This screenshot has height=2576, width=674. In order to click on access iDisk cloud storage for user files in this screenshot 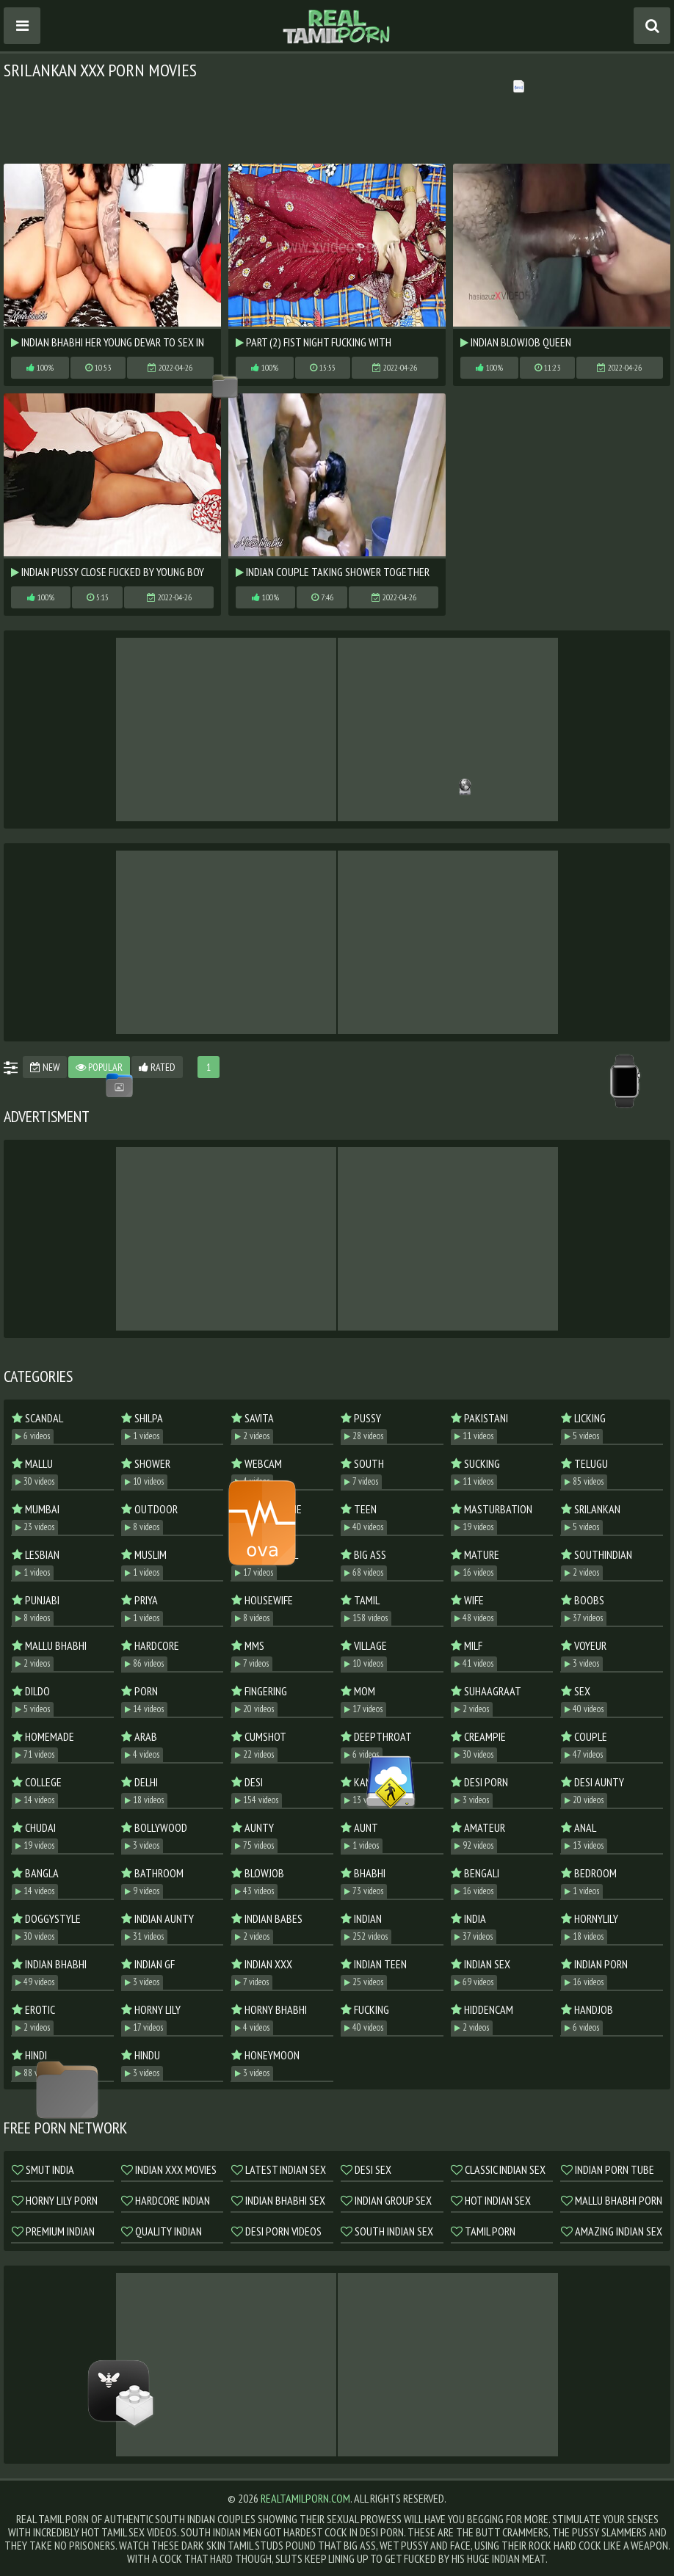, I will do `click(391, 1783)`.